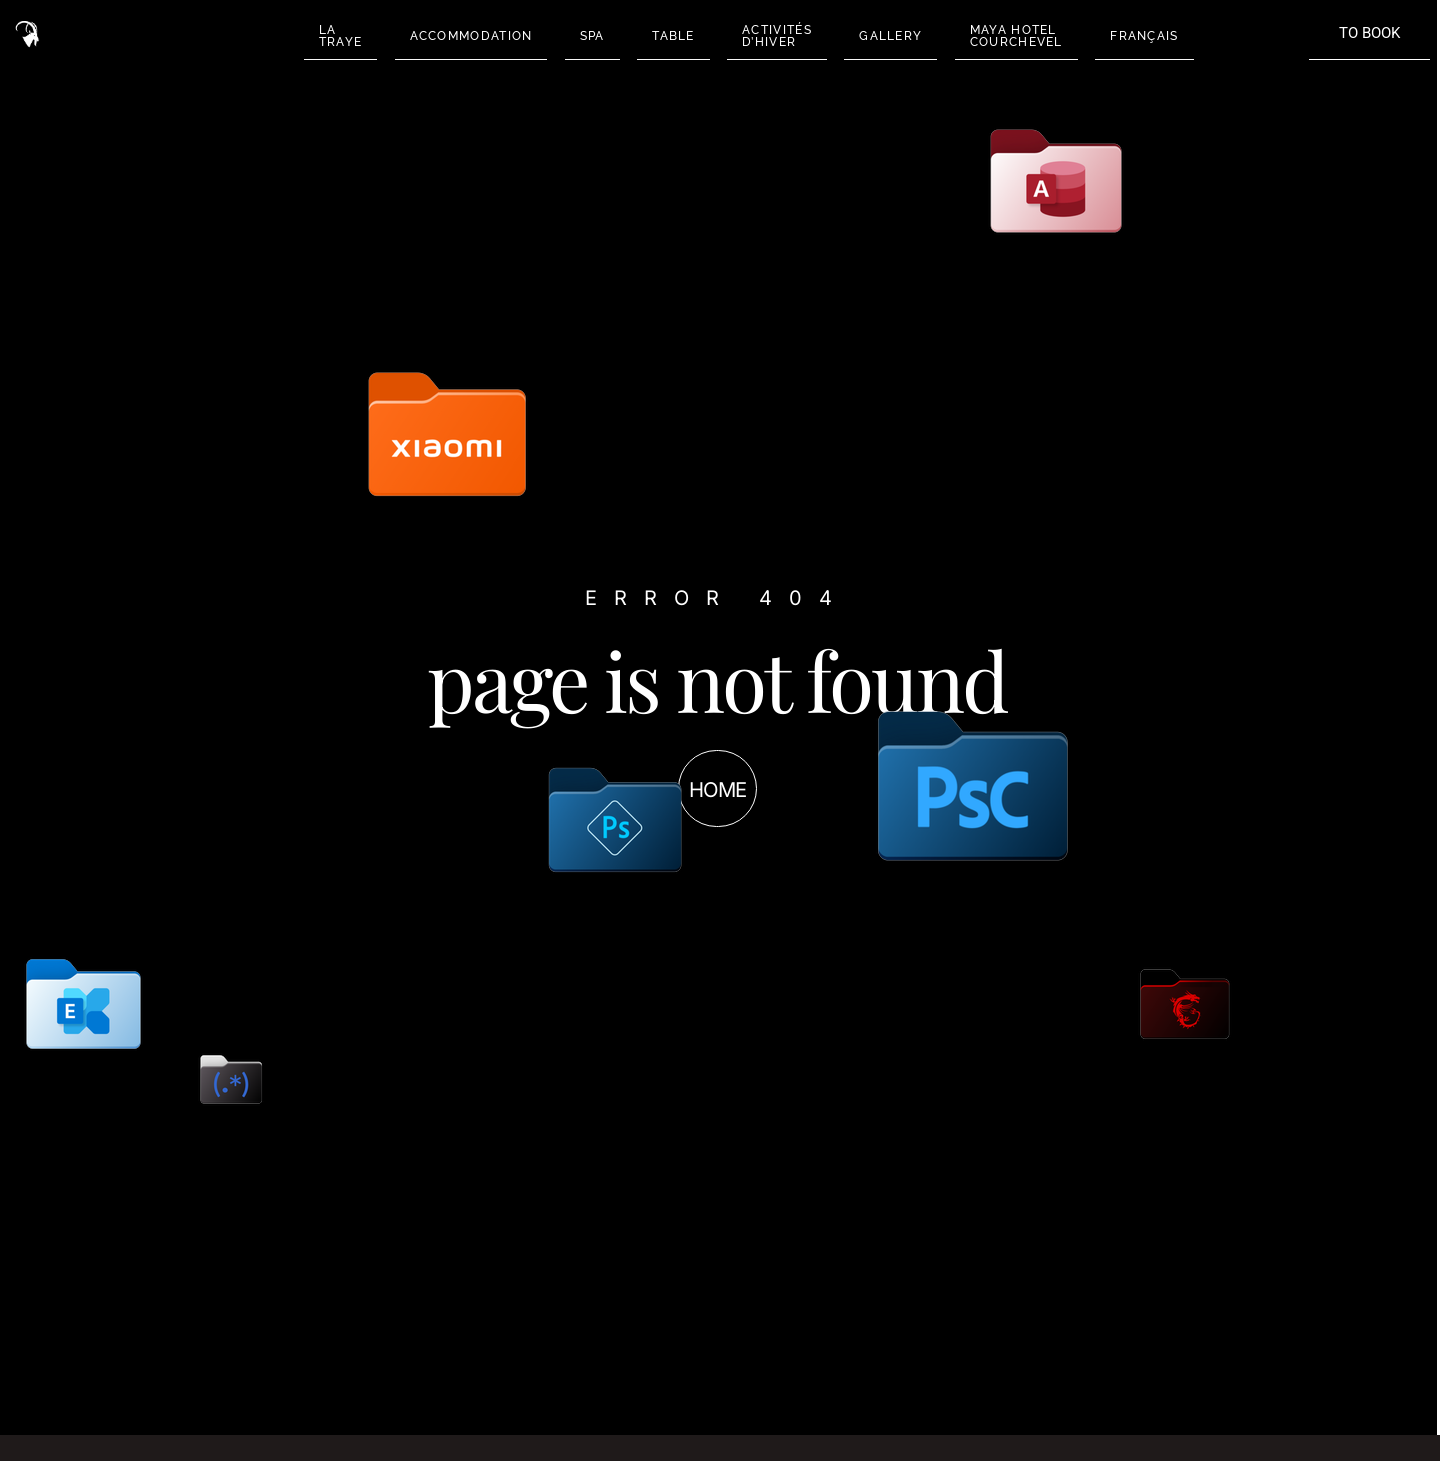 The width and height of the screenshot is (1440, 1461). Describe the element at coordinates (614, 823) in the screenshot. I see `open folder containing Adobe Photoshop Express files` at that location.